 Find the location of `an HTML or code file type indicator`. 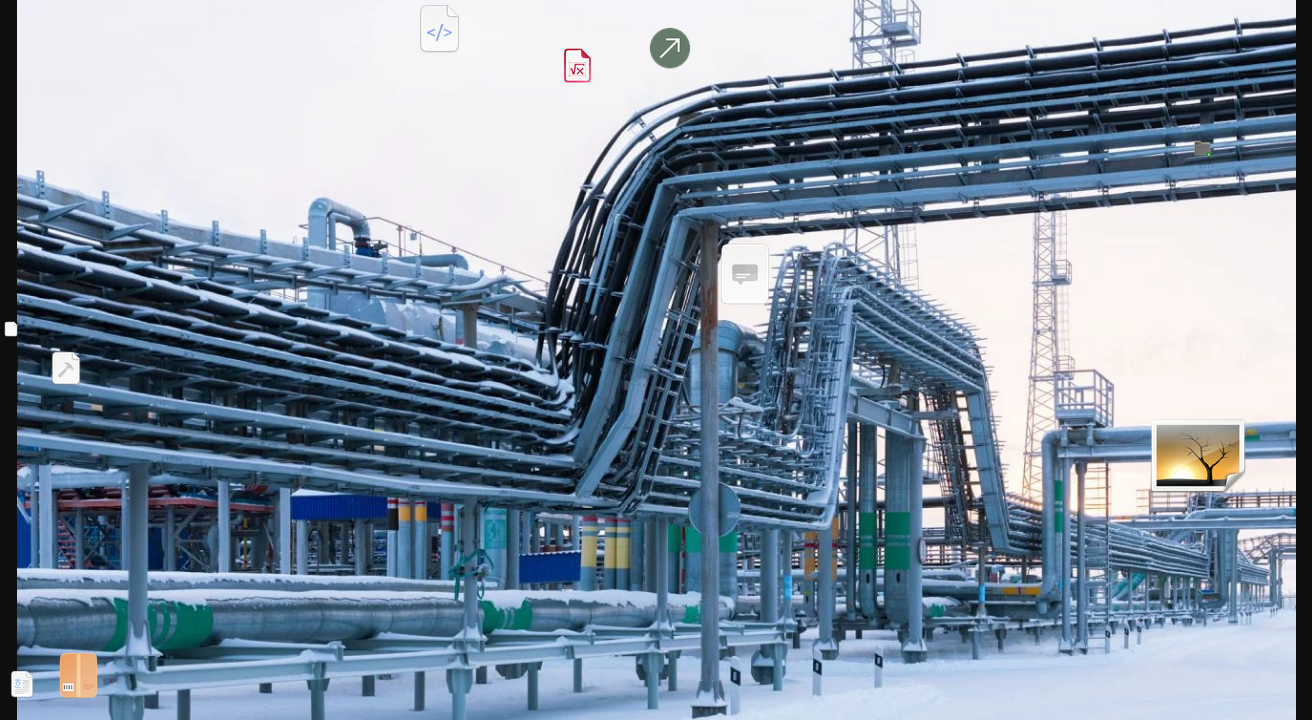

an HTML or code file type indicator is located at coordinates (439, 28).